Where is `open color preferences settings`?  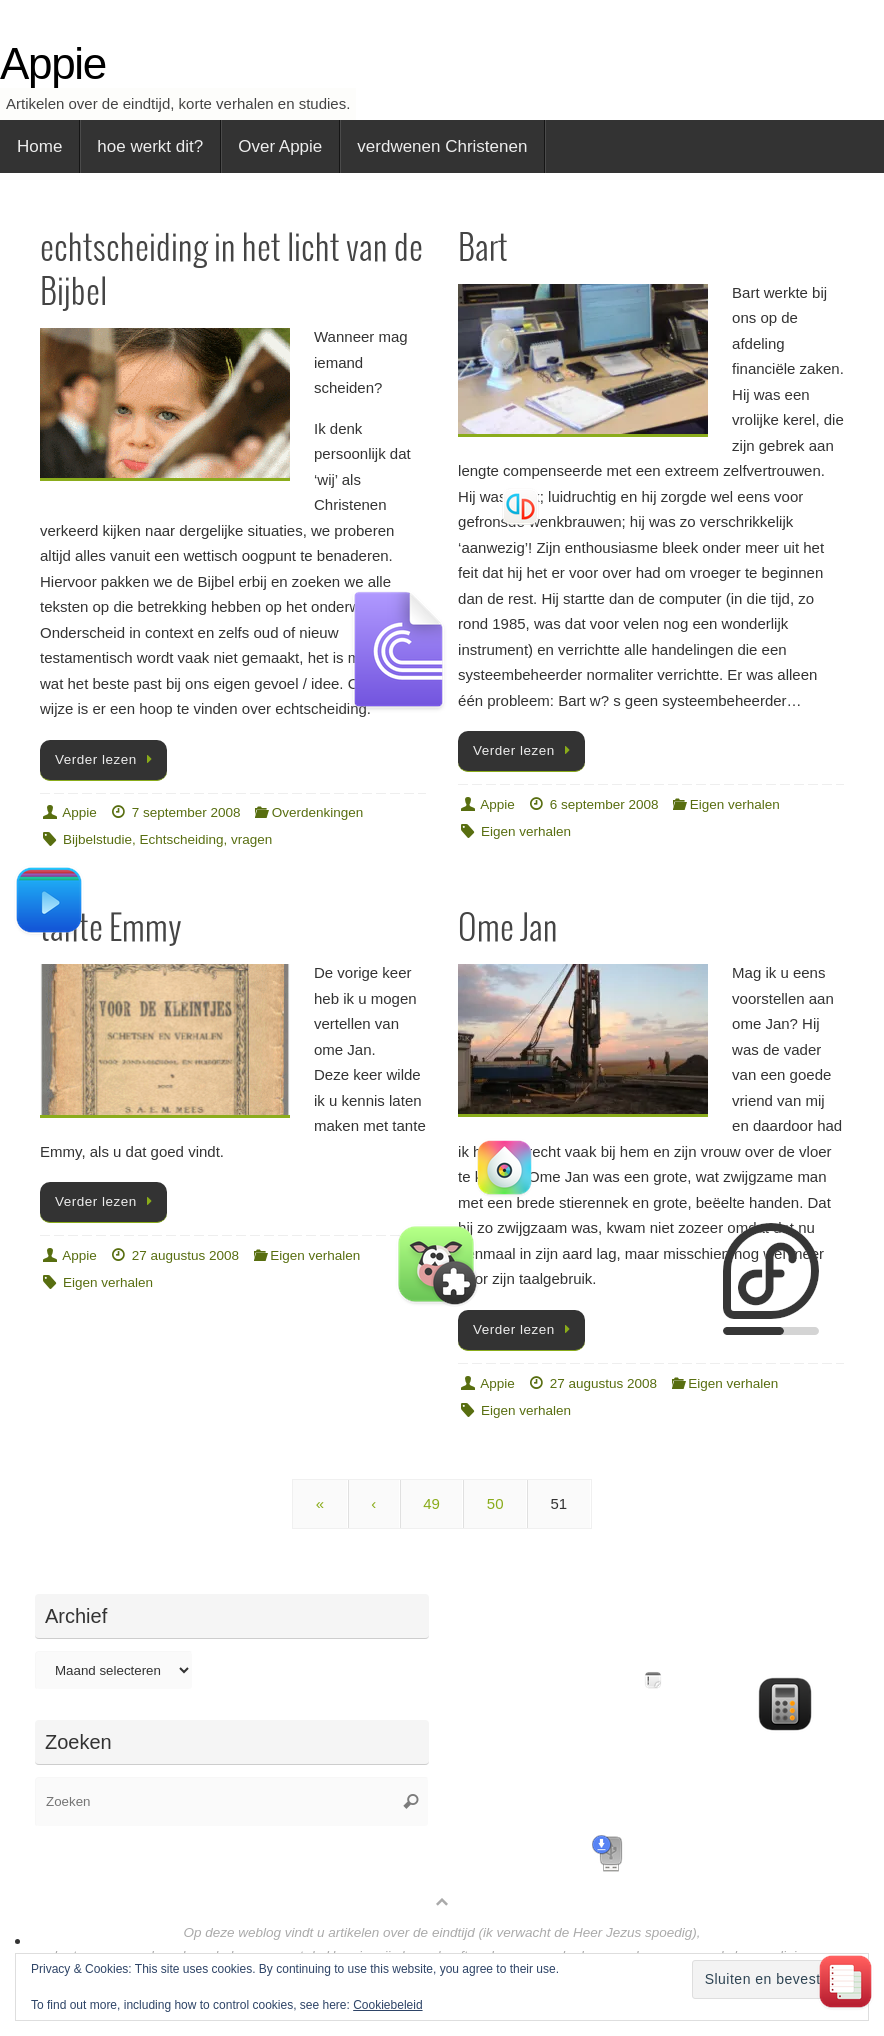 open color preferences settings is located at coordinates (504, 1167).